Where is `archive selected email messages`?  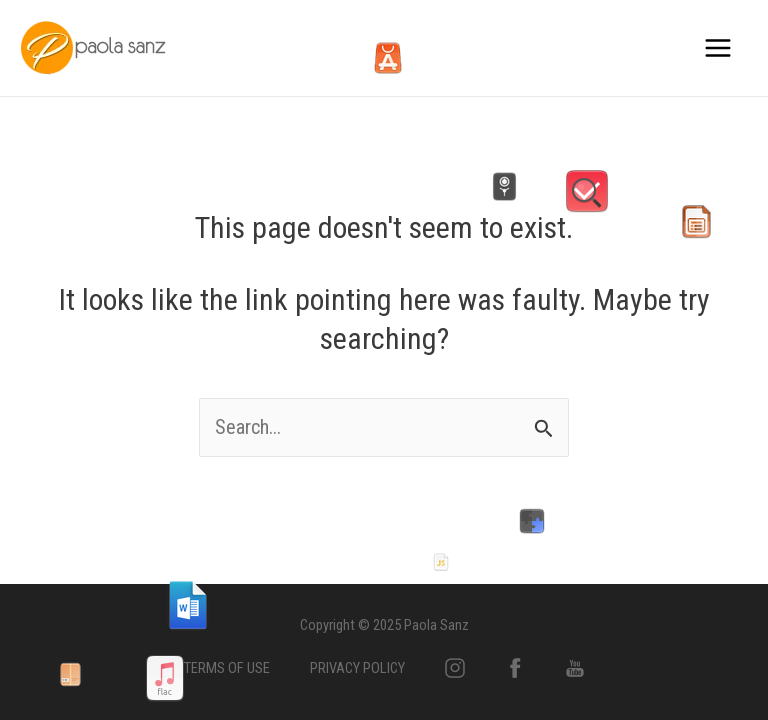 archive selected email messages is located at coordinates (504, 186).